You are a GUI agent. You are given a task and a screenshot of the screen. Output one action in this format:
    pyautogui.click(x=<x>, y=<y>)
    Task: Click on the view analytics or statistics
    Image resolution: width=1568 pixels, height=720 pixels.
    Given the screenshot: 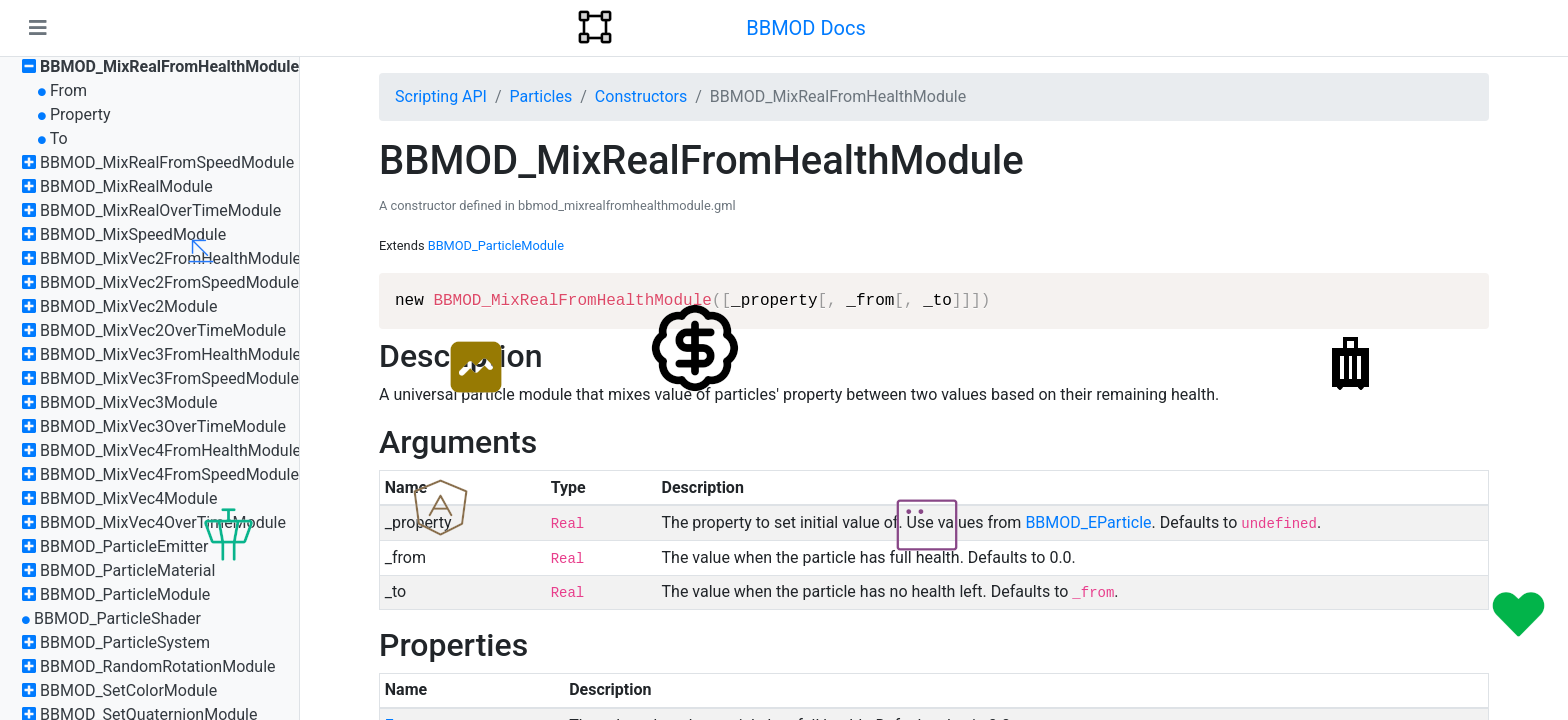 What is the action you would take?
    pyautogui.click(x=476, y=367)
    